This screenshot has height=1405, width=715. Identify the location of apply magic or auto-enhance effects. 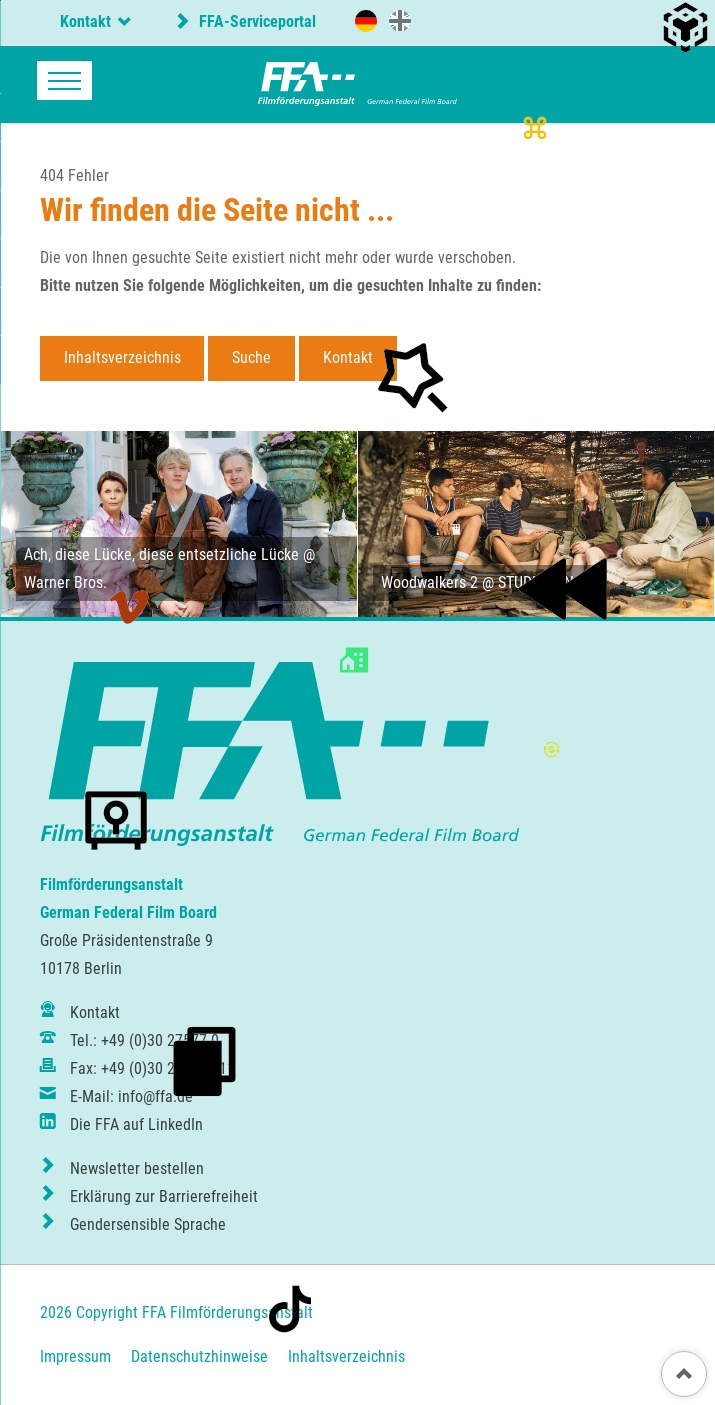
(412, 377).